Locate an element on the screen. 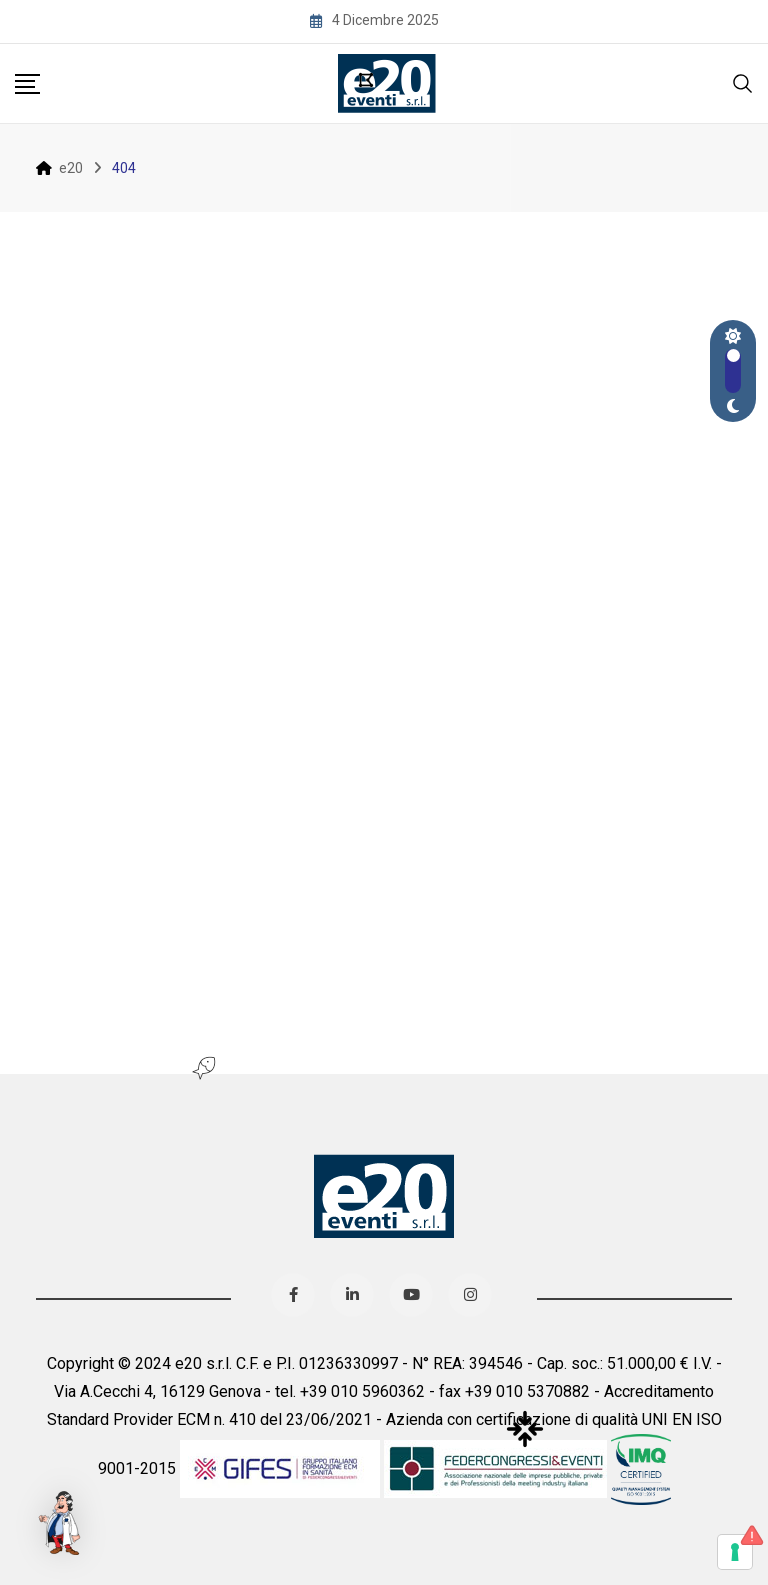 The image size is (768, 1585). collapse or minimize content is located at coordinates (525, 1429).